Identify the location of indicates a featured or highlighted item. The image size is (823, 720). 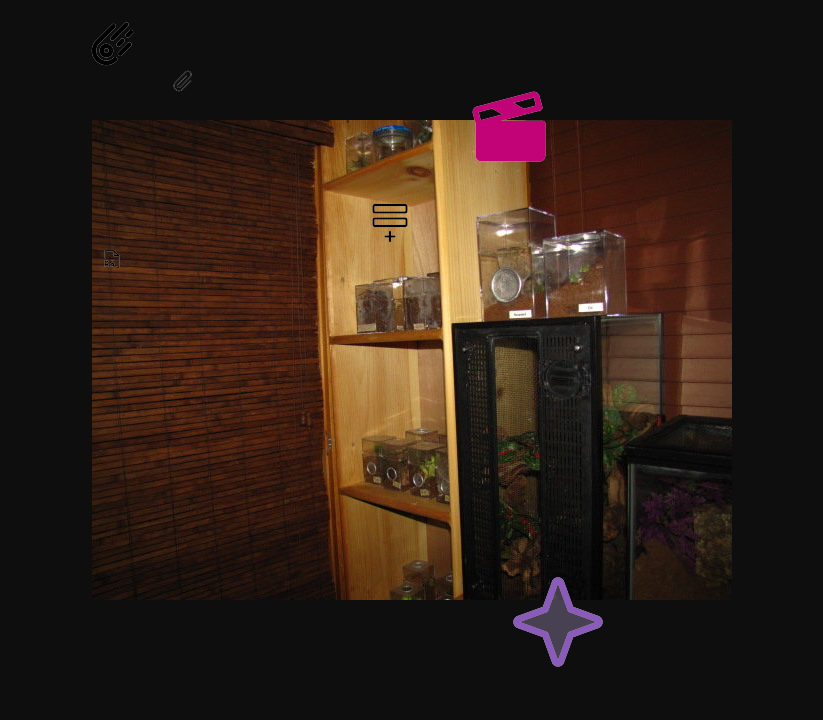
(558, 622).